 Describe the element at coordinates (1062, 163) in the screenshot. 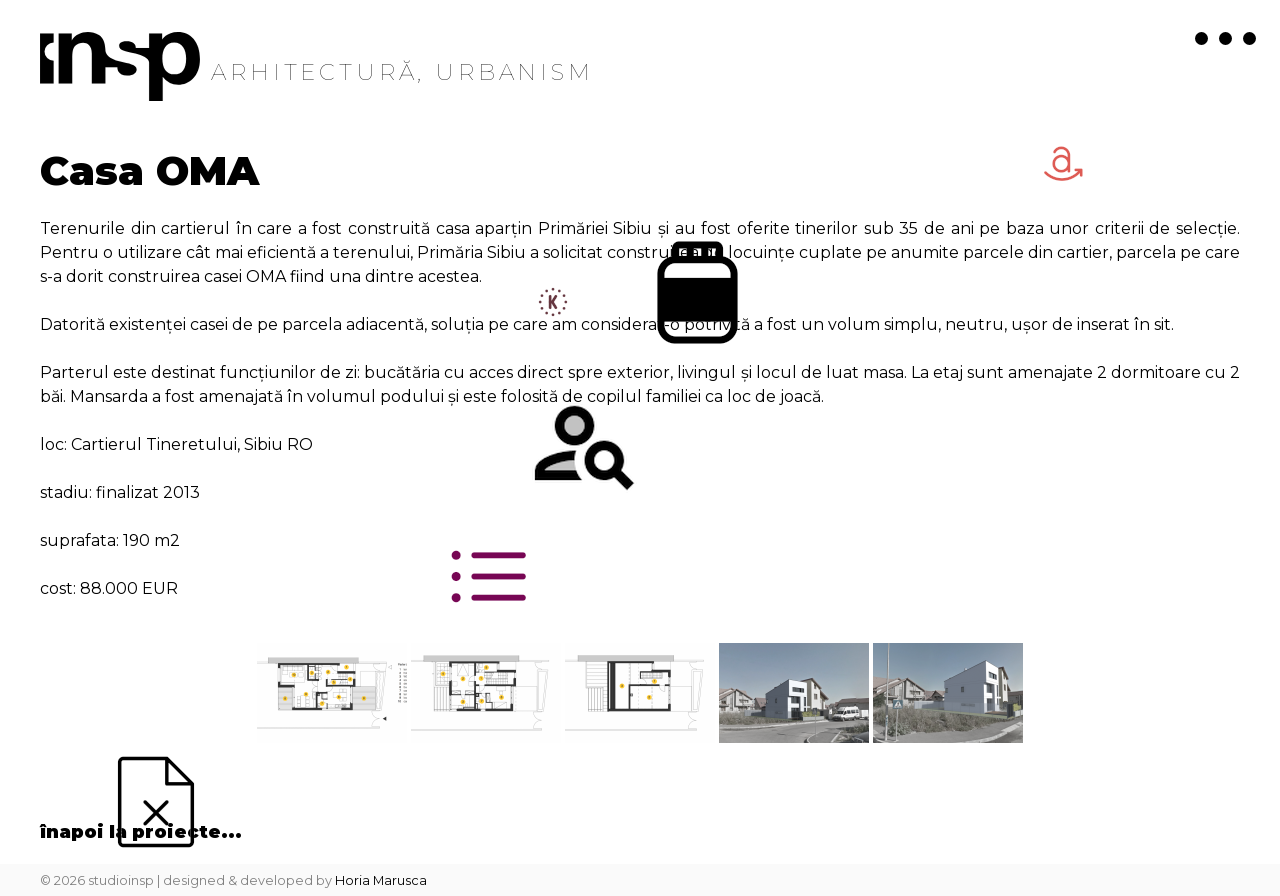

I see `open the Amazon app or website` at that location.